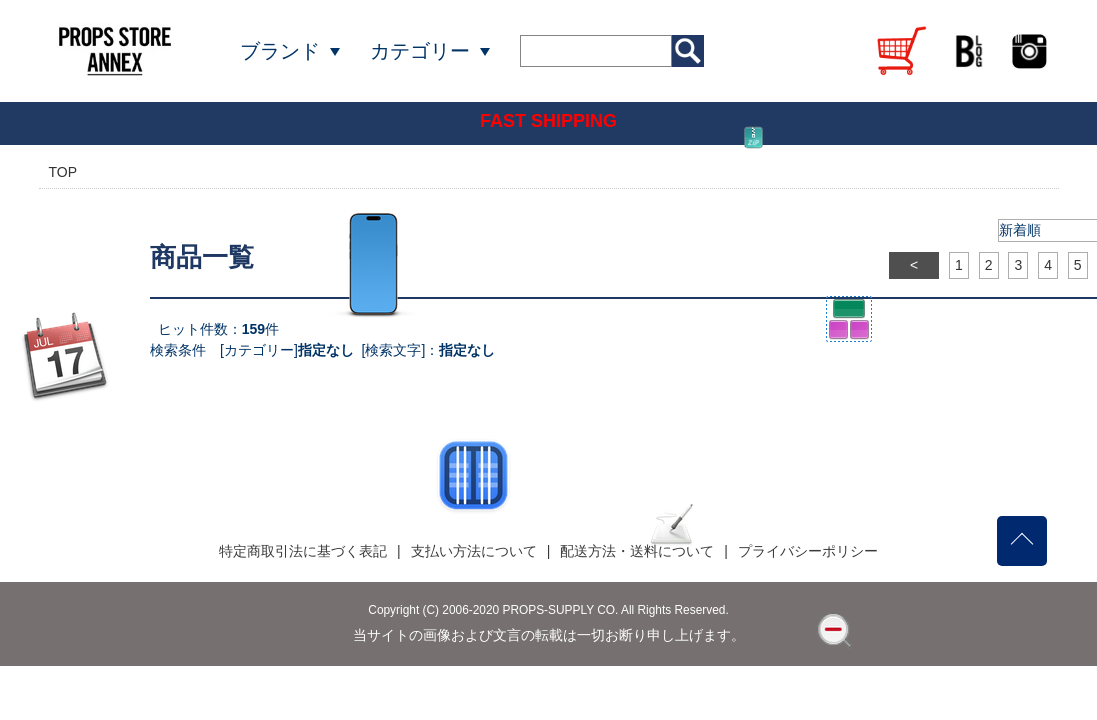 The height and width of the screenshot is (720, 1097). Describe the element at coordinates (473, 476) in the screenshot. I see `open virtualization container settings` at that location.